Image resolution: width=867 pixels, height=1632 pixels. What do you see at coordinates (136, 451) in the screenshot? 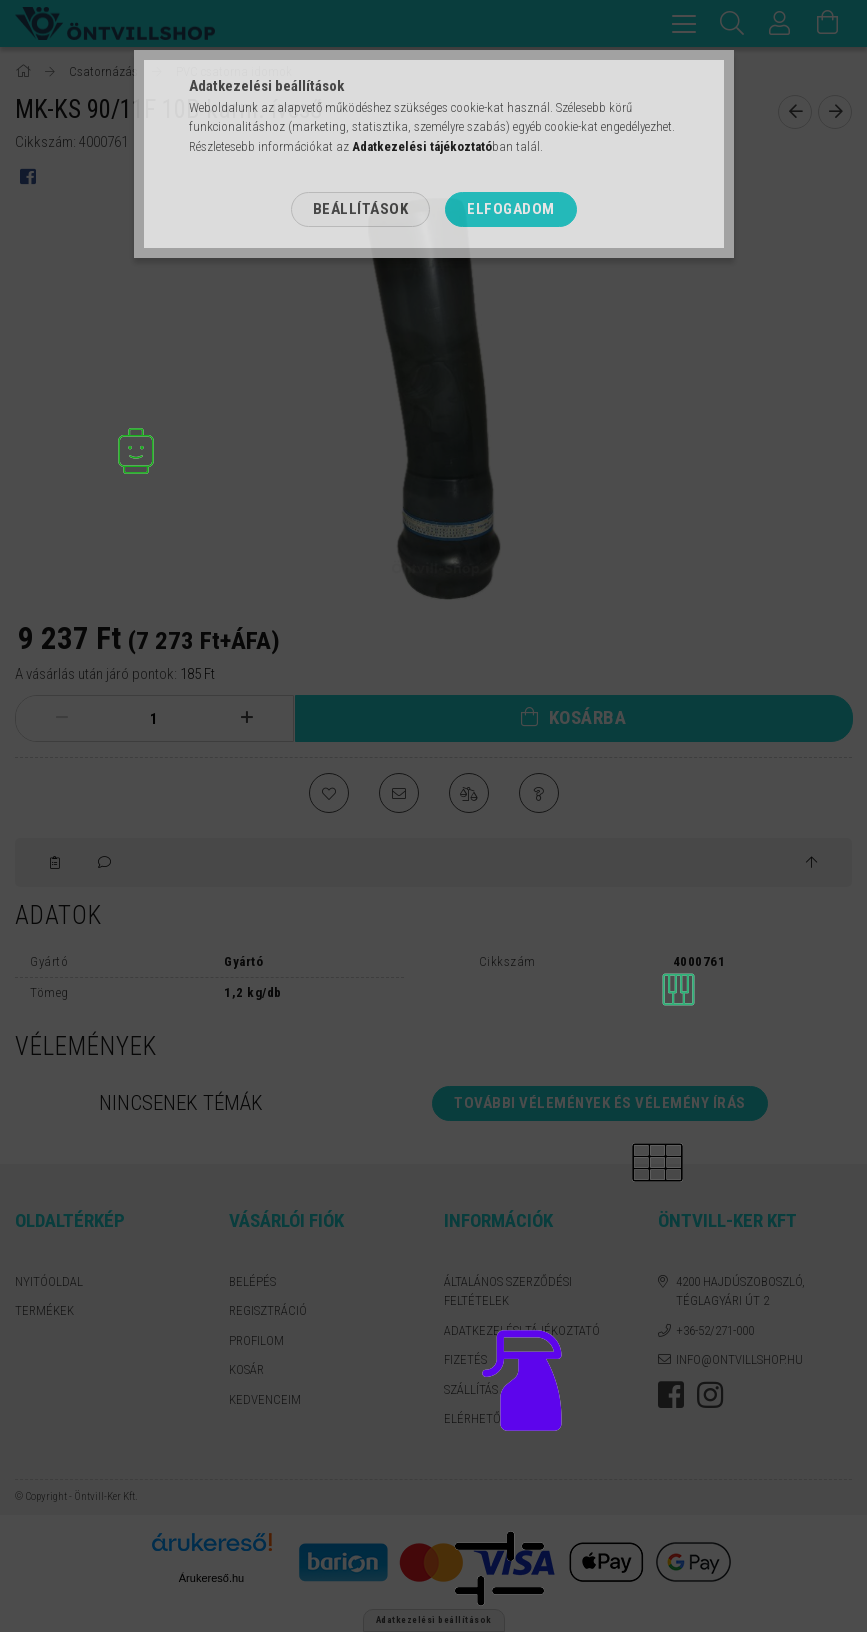
I see `indicates a playful or fun mode` at bounding box center [136, 451].